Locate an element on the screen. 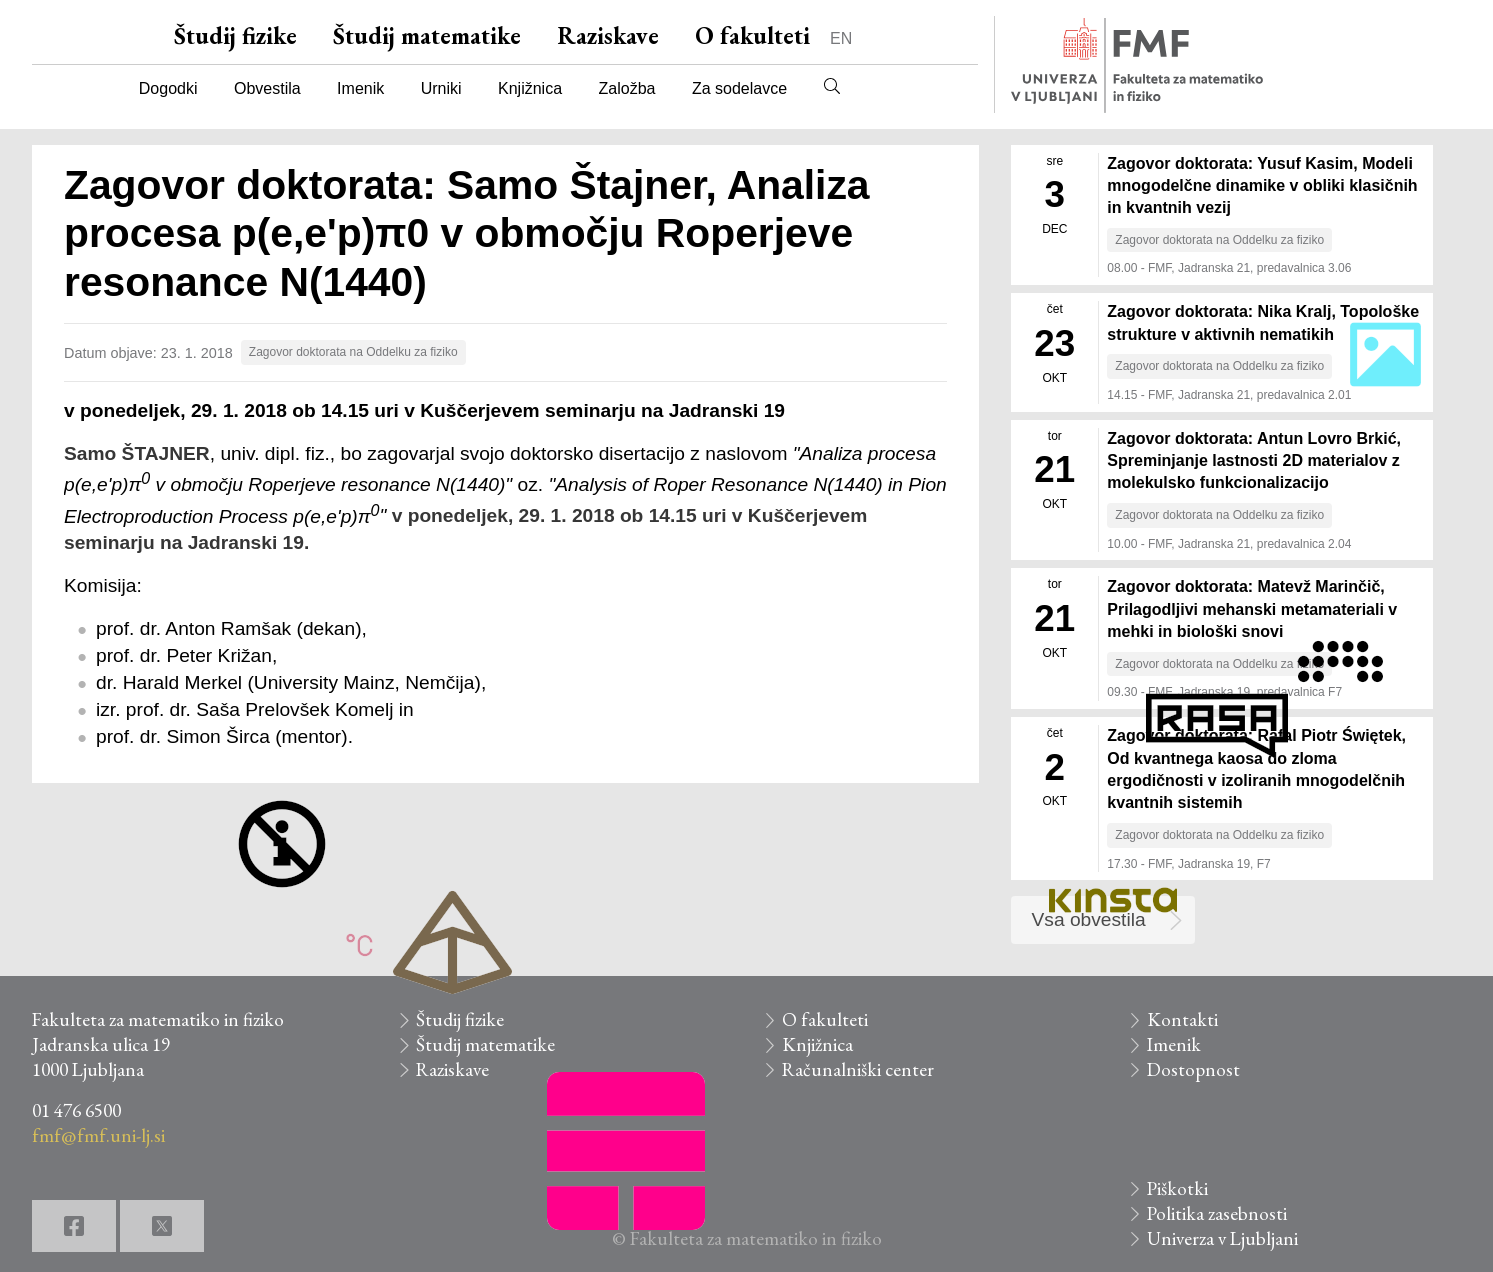 This screenshot has width=1493, height=1272. indicates temperature displayed in celsius is located at coordinates (360, 945).